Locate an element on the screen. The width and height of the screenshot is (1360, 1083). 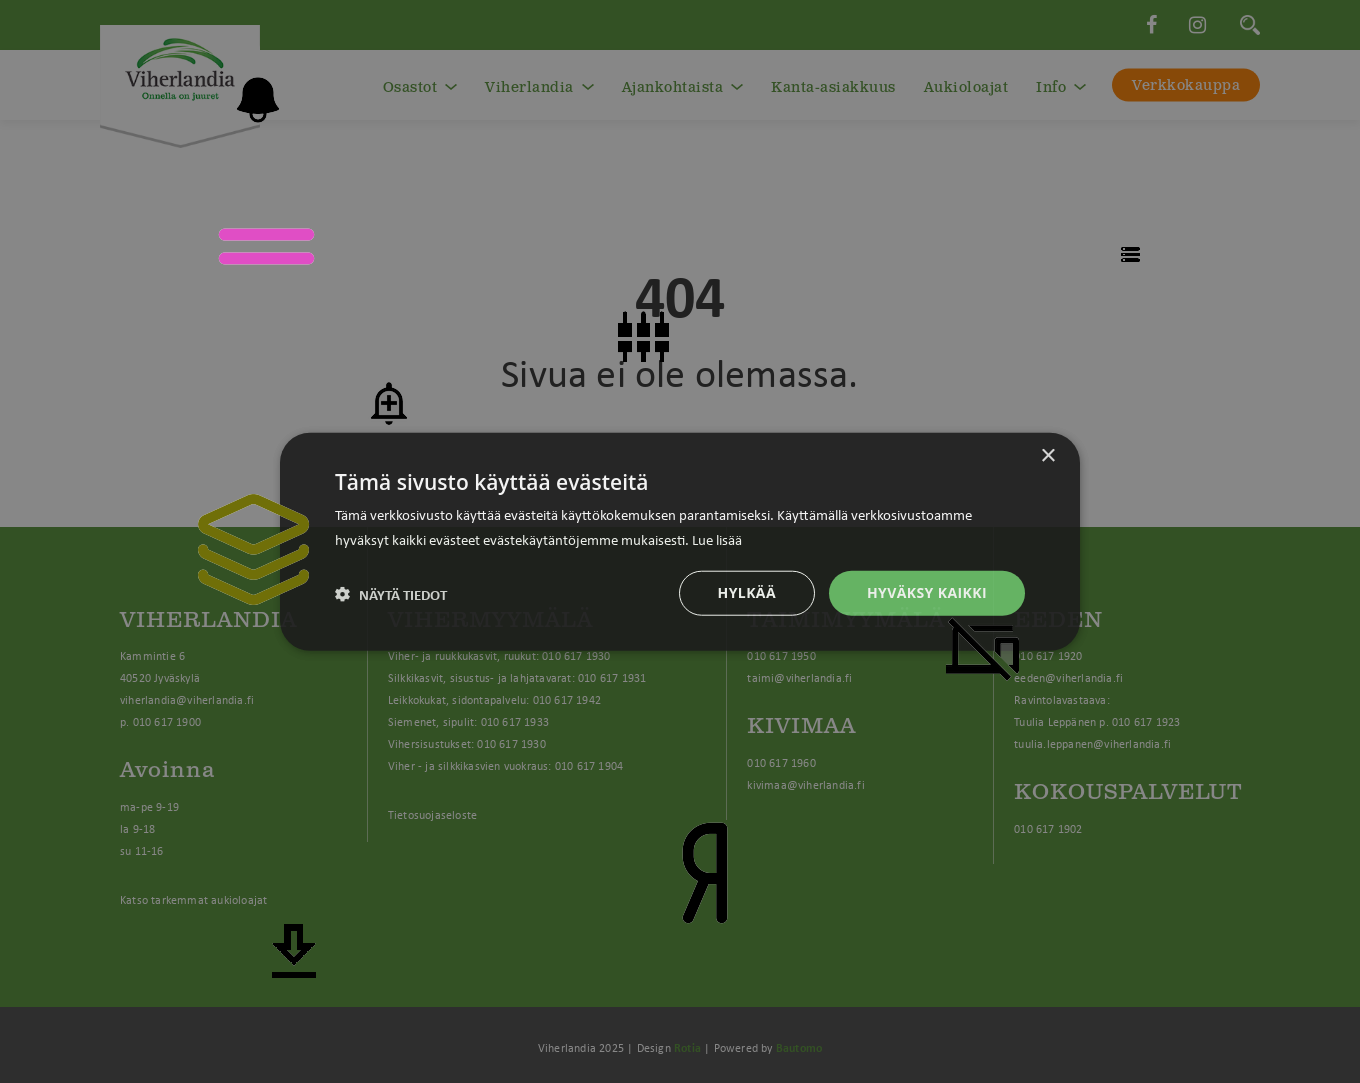
open yandex app or services is located at coordinates (705, 873).